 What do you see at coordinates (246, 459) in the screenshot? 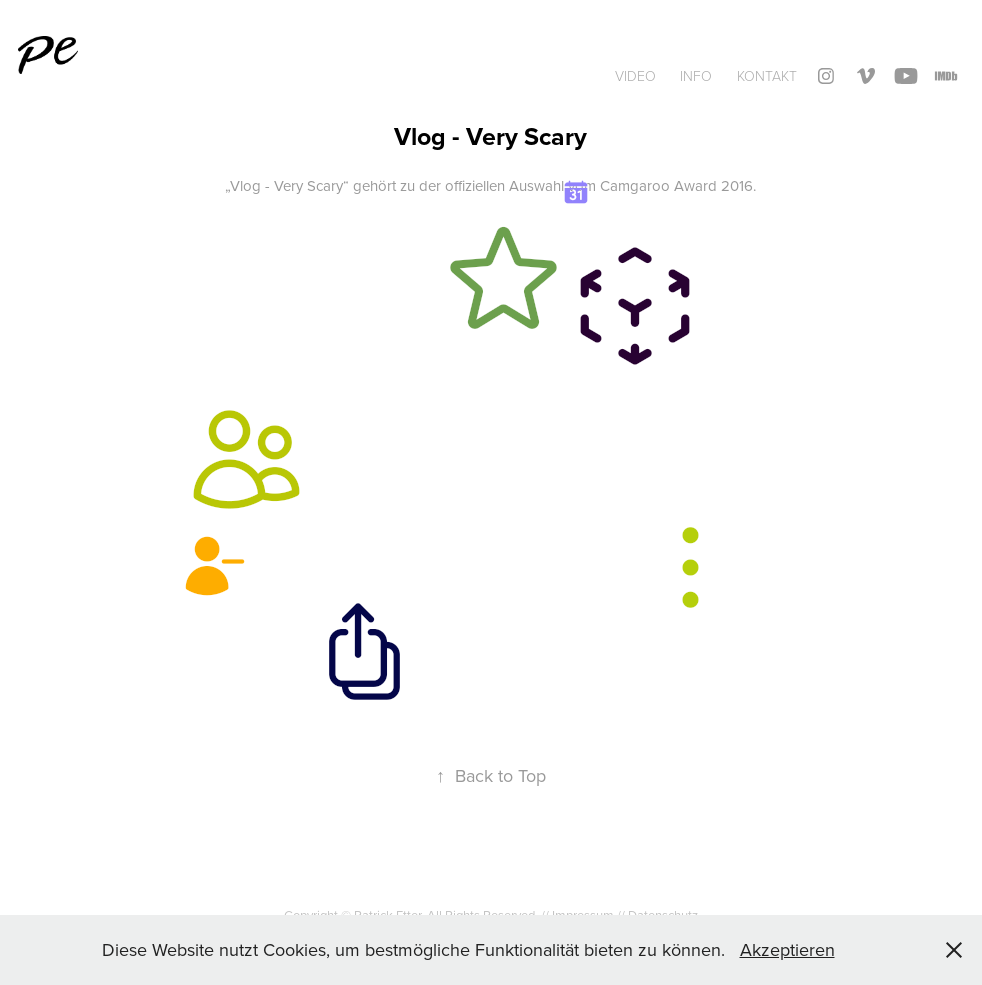
I see `view all users or contacts` at bounding box center [246, 459].